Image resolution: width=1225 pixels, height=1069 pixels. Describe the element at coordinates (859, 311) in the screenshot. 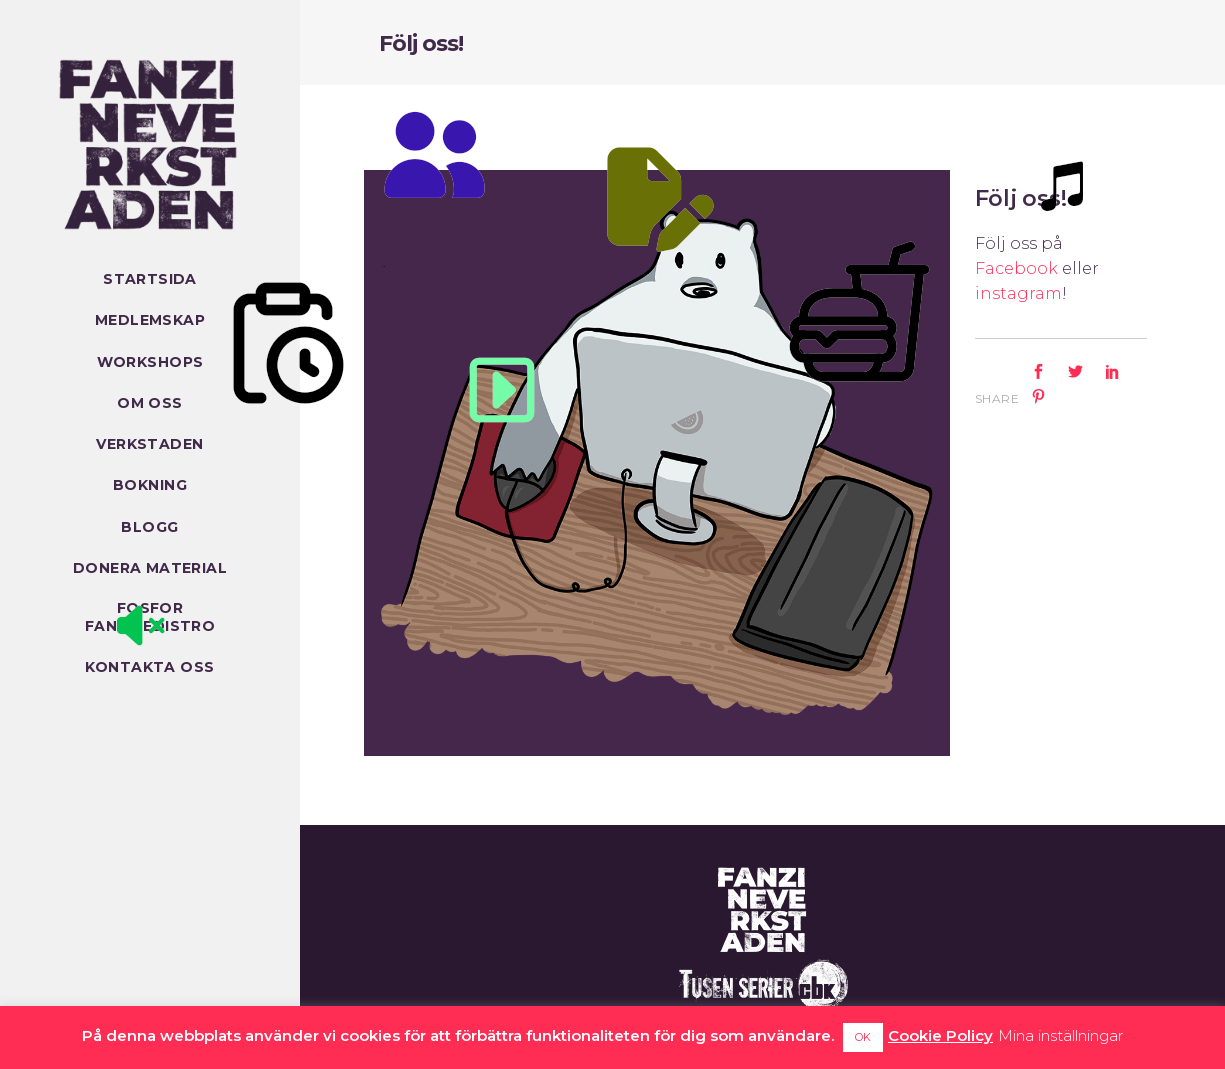

I see `browse nearby fast food restaurants` at that location.